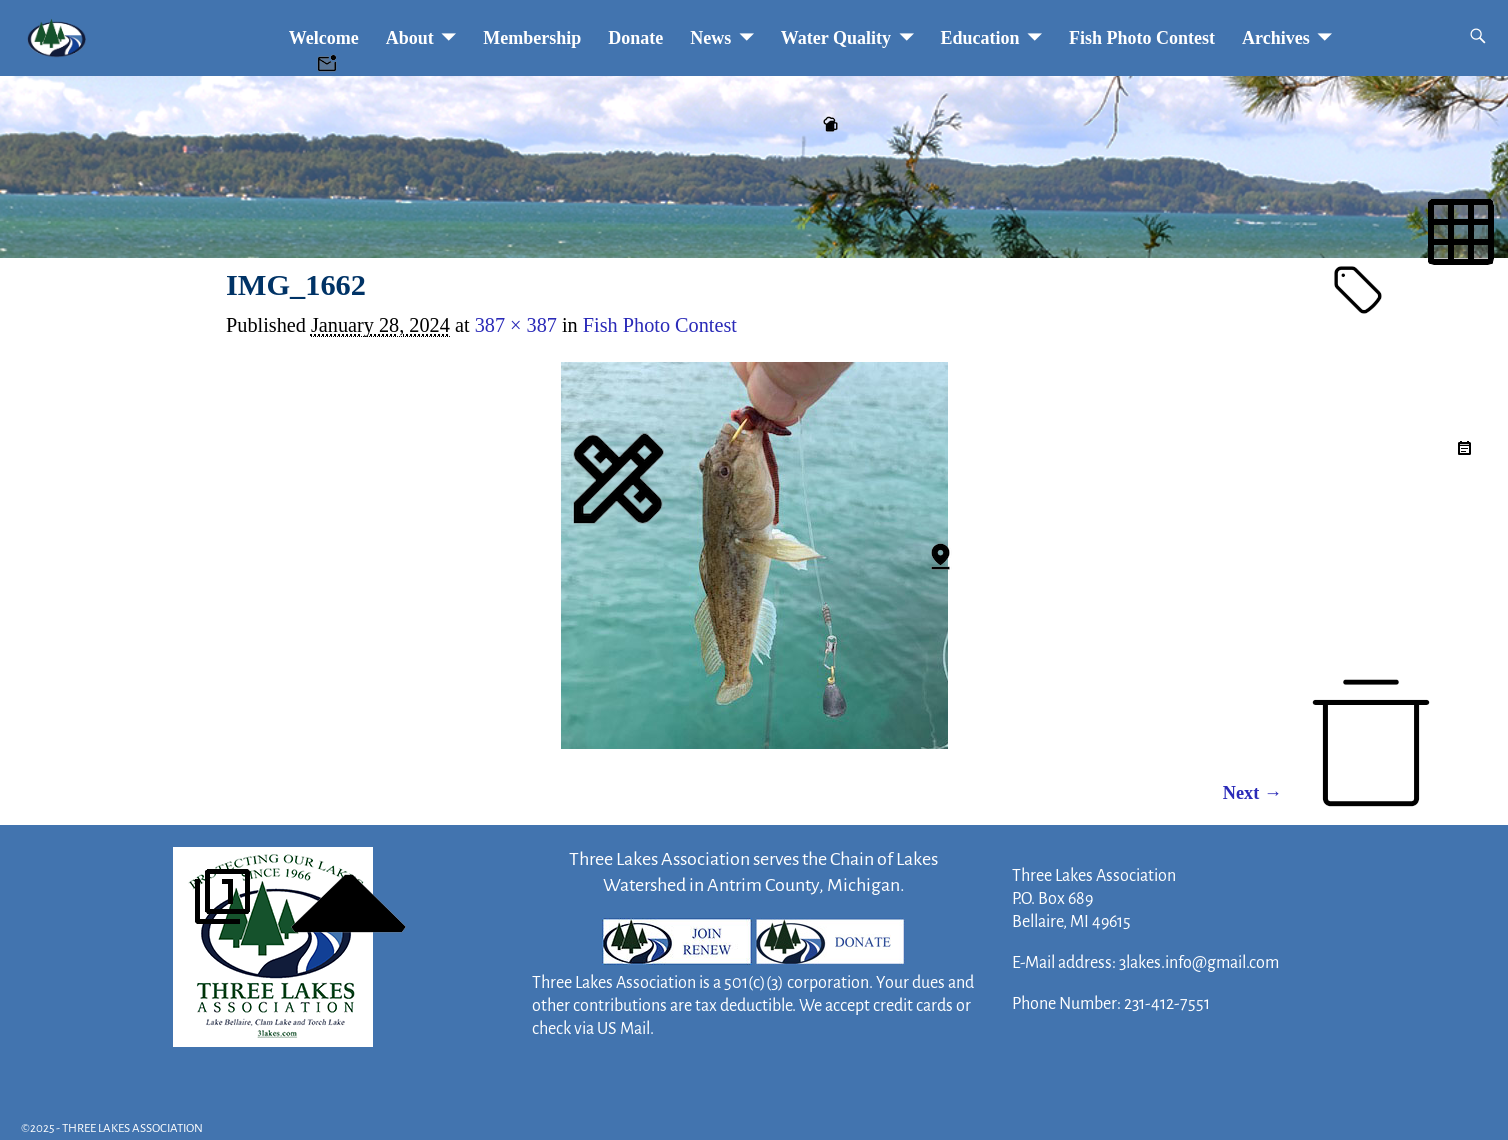 The width and height of the screenshot is (1508, 1140). I want to click on indicates the first item in a numbered sequence, so click(222, 896).